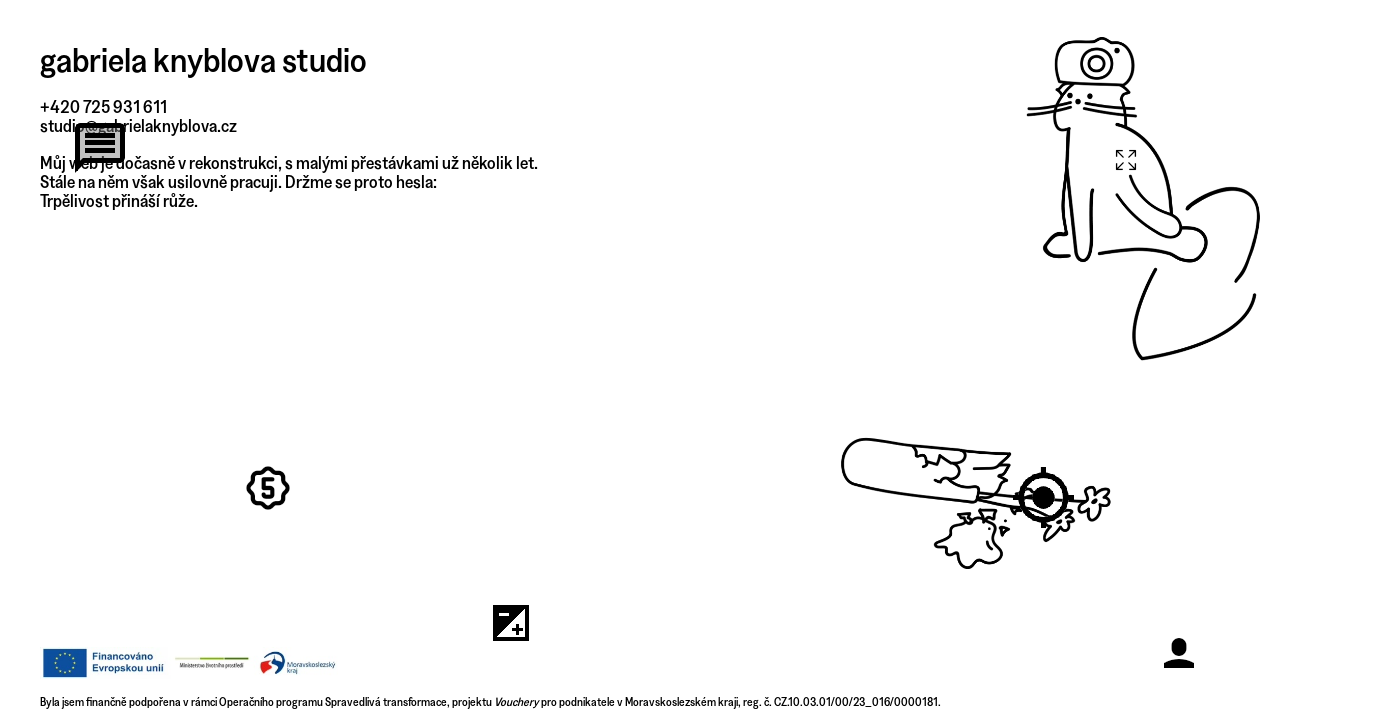 The width and height of the screenshot is (1387, 720). Describe the element at coordinates (100, 148) in the screenshot. I see `open messaging or chat` at that location.